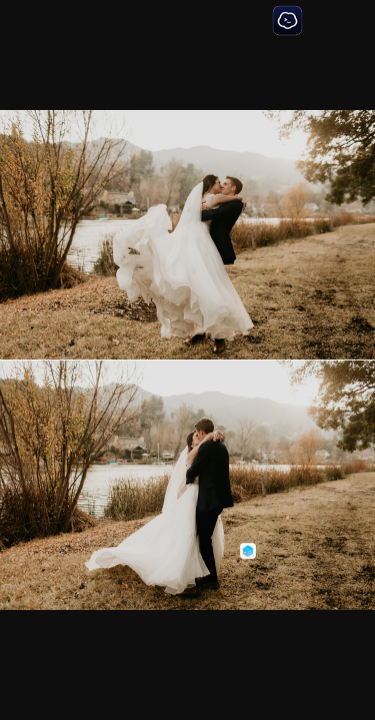 The height and width of the screenshot is (720, 375). What do you see at coordinates (287, 20) in the screenshot?
I see `open termius ssh client` at bounding box center [287, 20].